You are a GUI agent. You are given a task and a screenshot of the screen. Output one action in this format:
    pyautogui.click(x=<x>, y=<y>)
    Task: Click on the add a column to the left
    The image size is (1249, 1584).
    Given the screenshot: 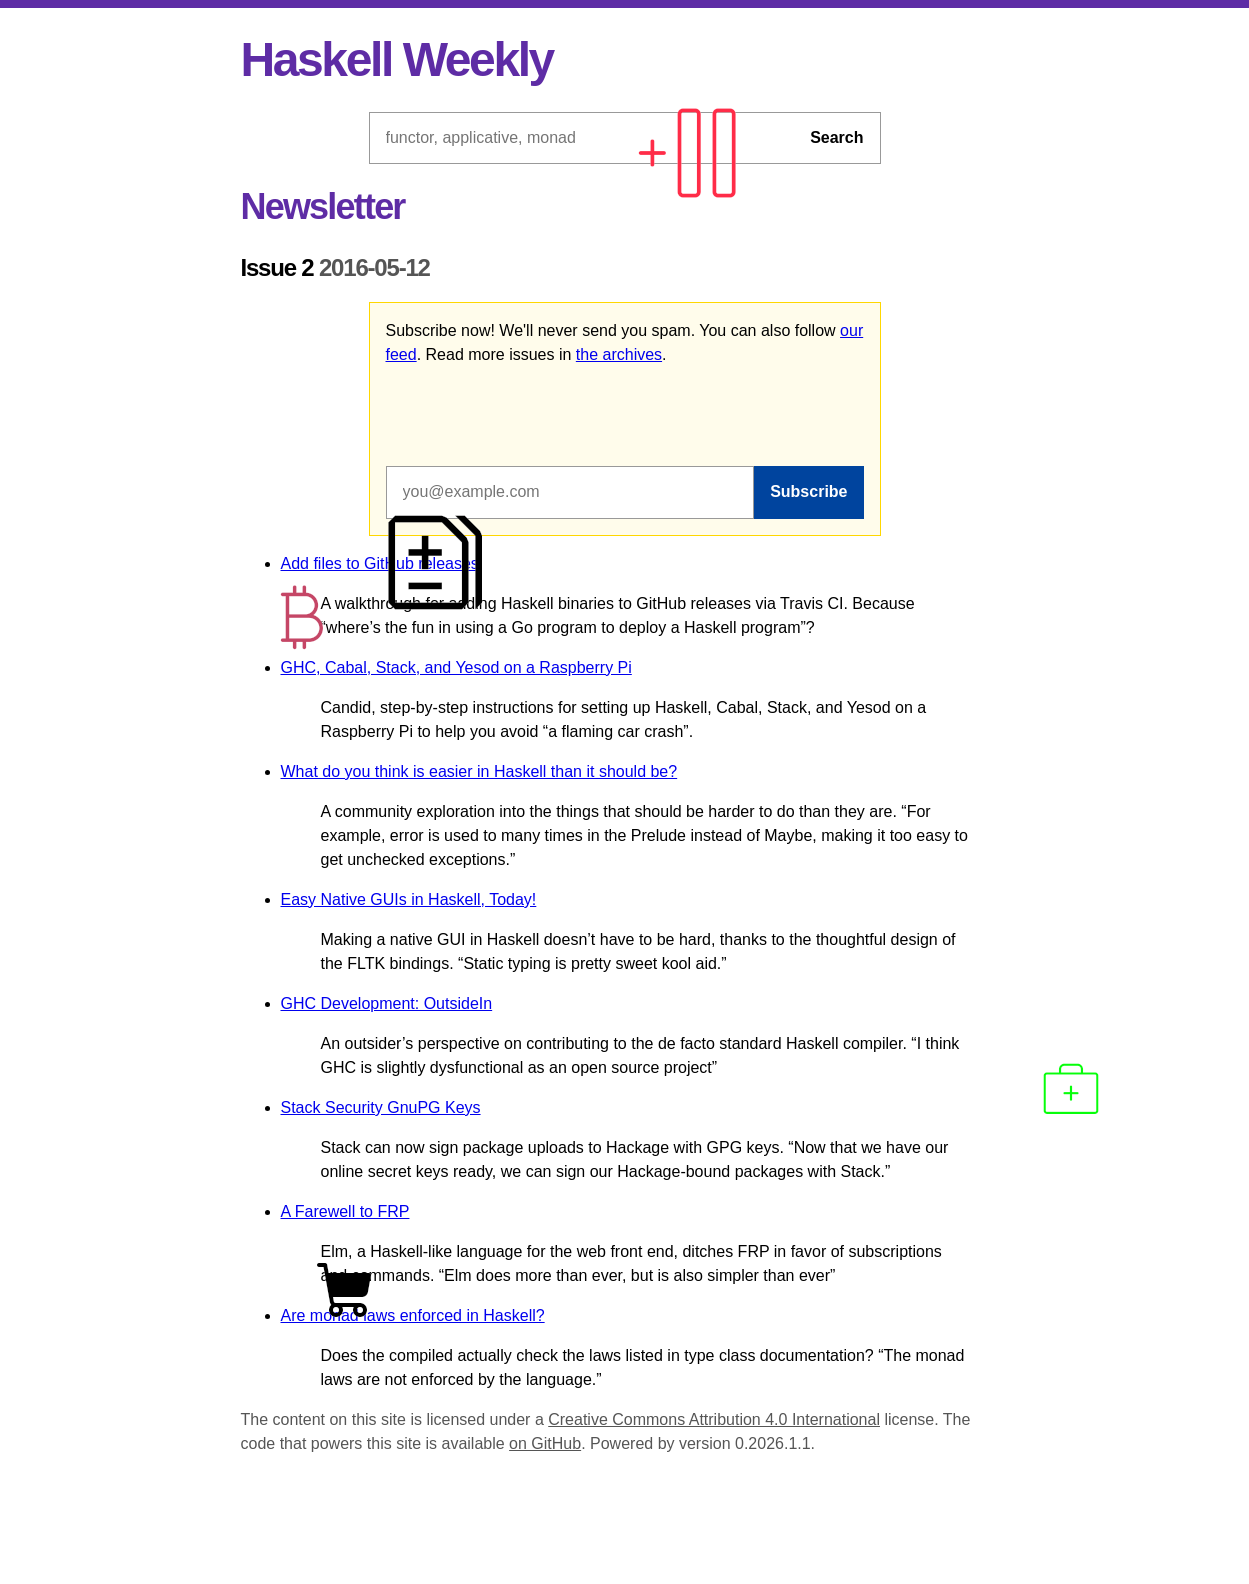 What is the action you would take?
    pyautogui.click(x=695, y=153)
    